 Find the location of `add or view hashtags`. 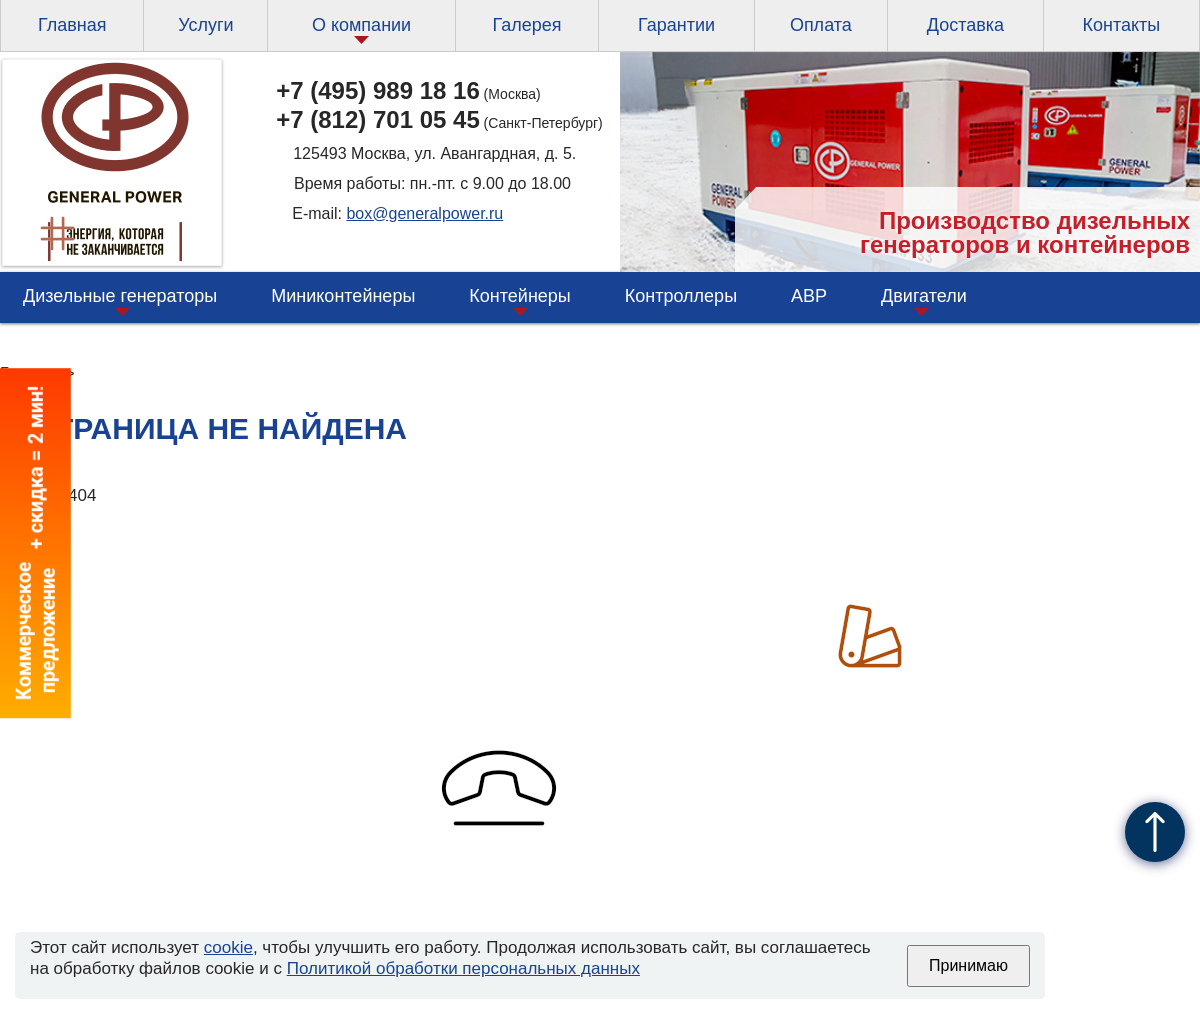

add or view hashtags is located at coordinates (57, 233).